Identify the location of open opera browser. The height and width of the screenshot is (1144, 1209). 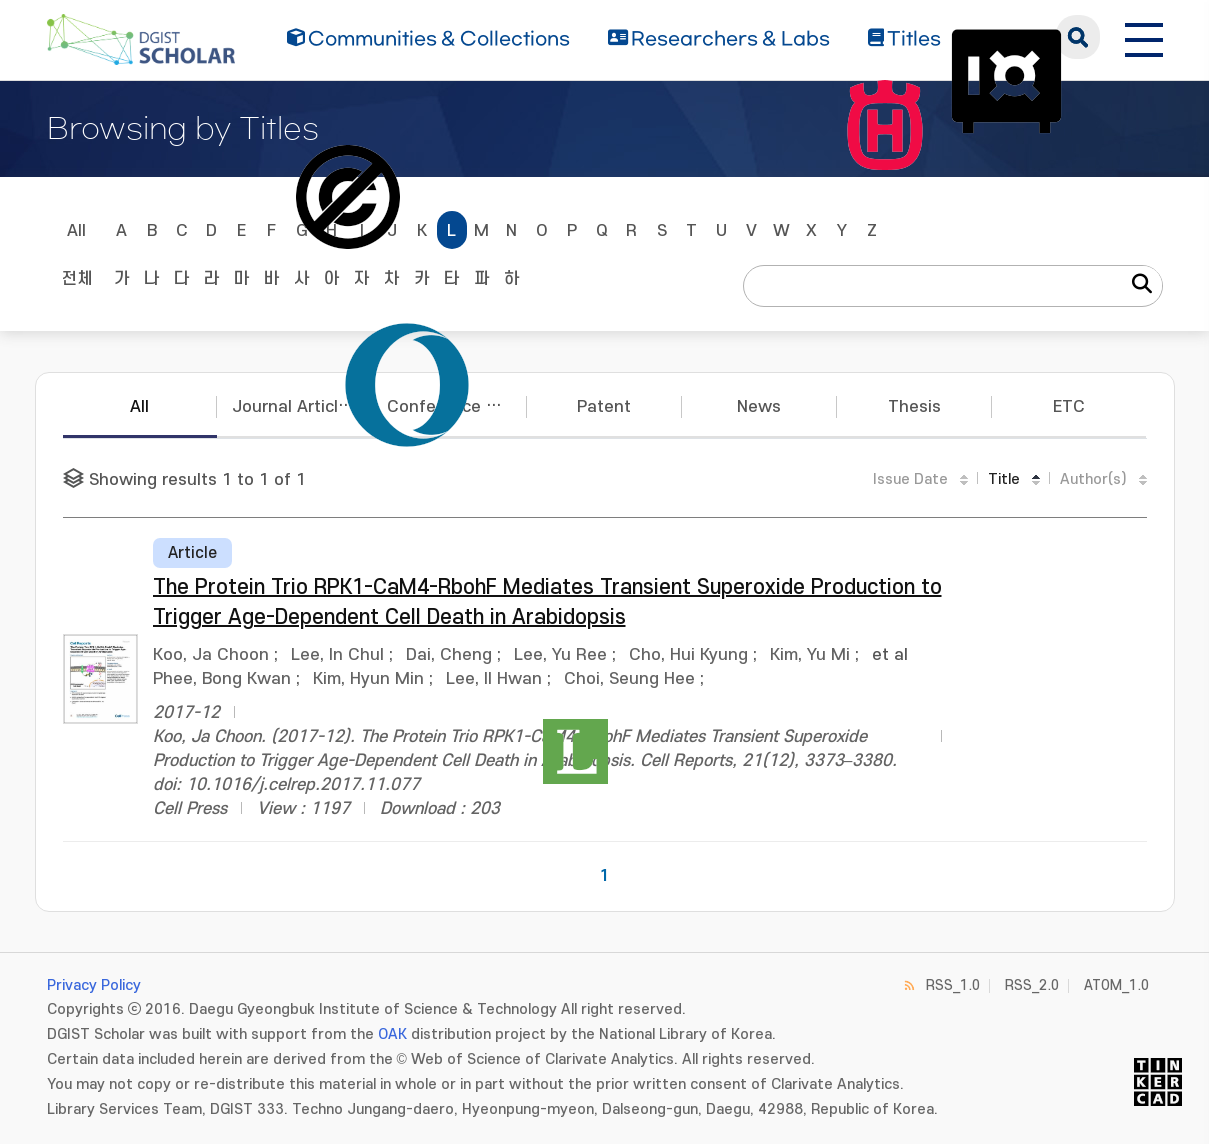
(407, 385).